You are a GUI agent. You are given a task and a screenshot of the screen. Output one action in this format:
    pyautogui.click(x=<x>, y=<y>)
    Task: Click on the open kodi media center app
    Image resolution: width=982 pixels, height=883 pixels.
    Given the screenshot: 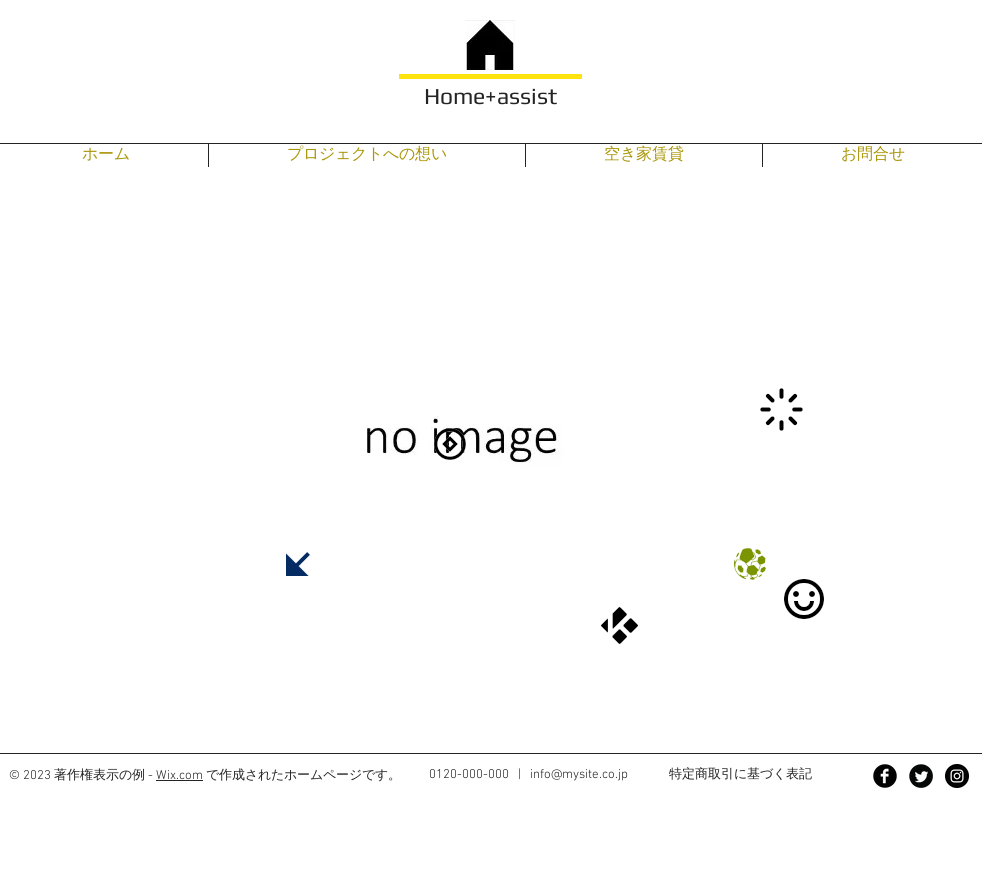 What is the action you would take?
    pyautogui.click(x=619, y=625)
    